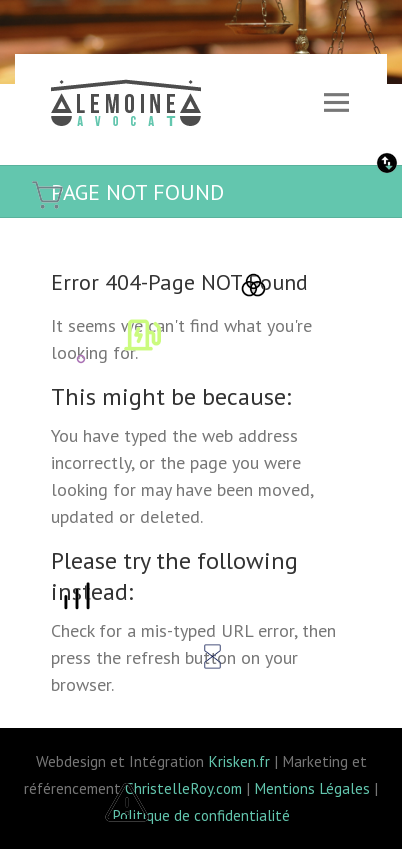 The height and width of the screenshot is (849, 402). What do you see at coordinates (387, 163) in the screenshot?
I see `swap or reorder items vertically` at bounding box center [387, 163].